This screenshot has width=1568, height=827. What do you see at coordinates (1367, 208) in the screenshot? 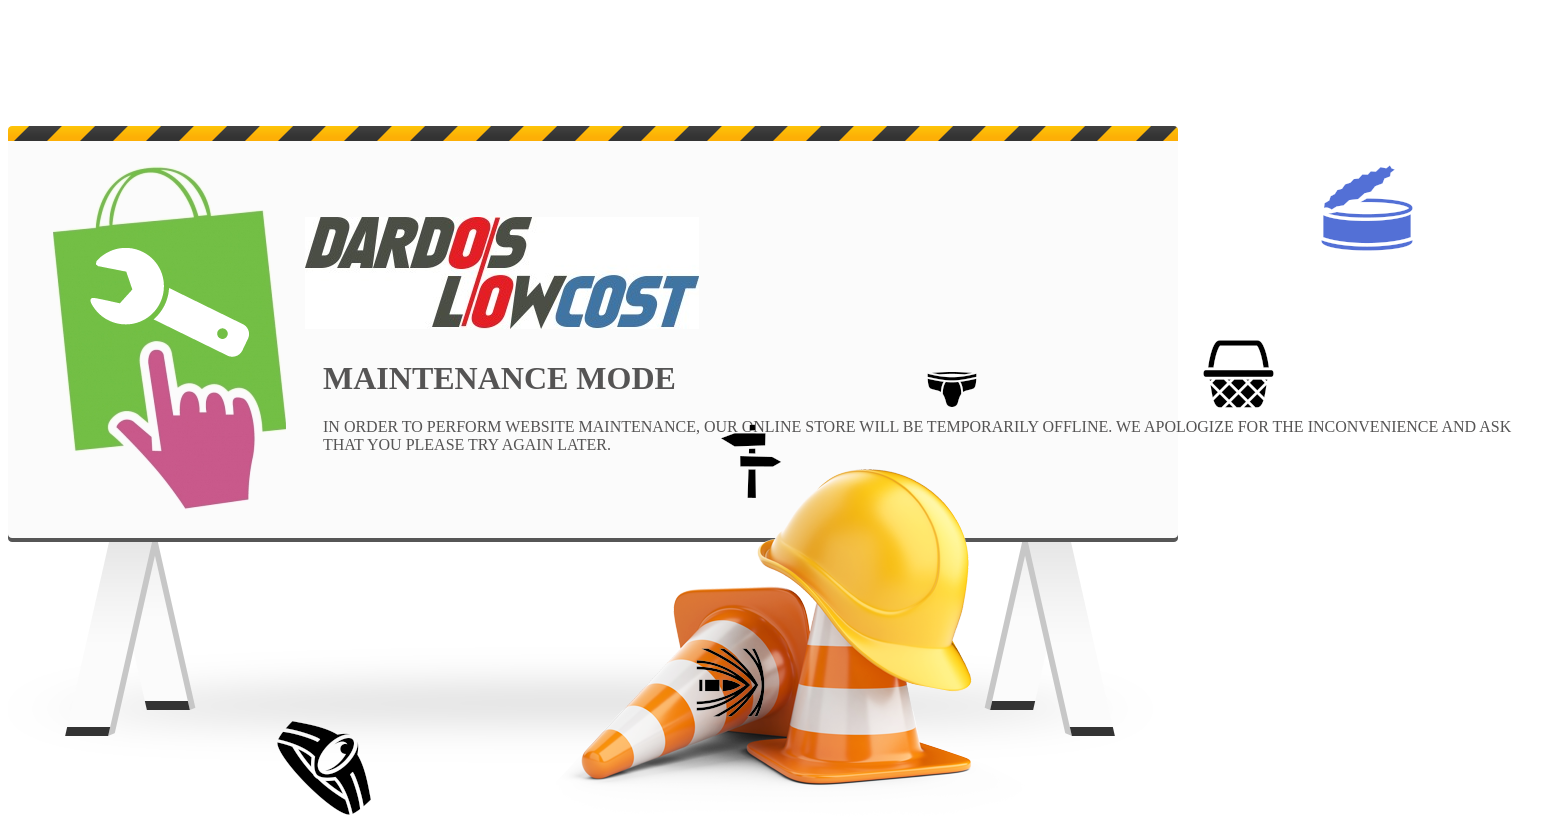
I see `opened canned food item` at bounding box center [1367, 208].